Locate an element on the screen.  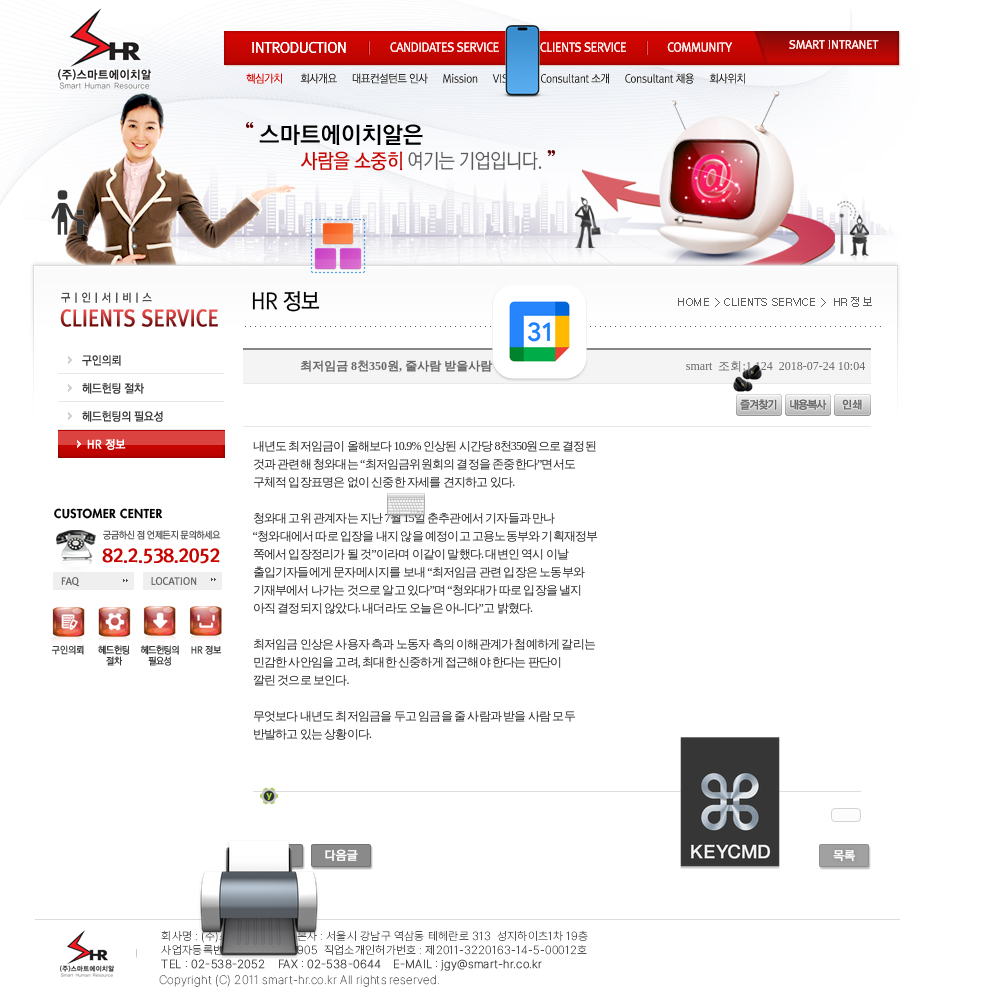
access print and scan preferences is located at coordinates (259, 898).